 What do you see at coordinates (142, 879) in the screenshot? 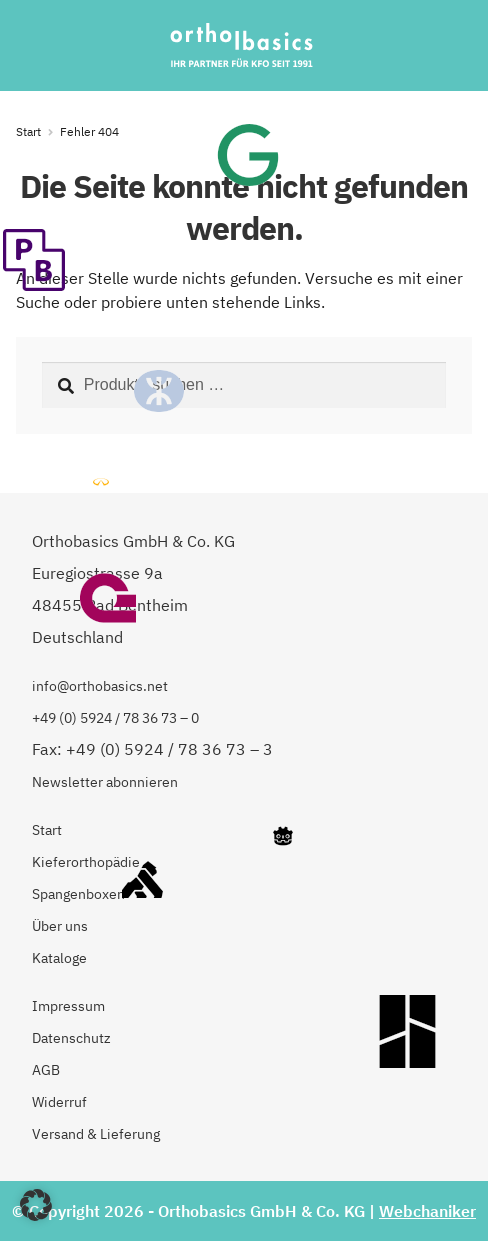
I see `Kong API gateway logo` at bounding box center [142, 879].